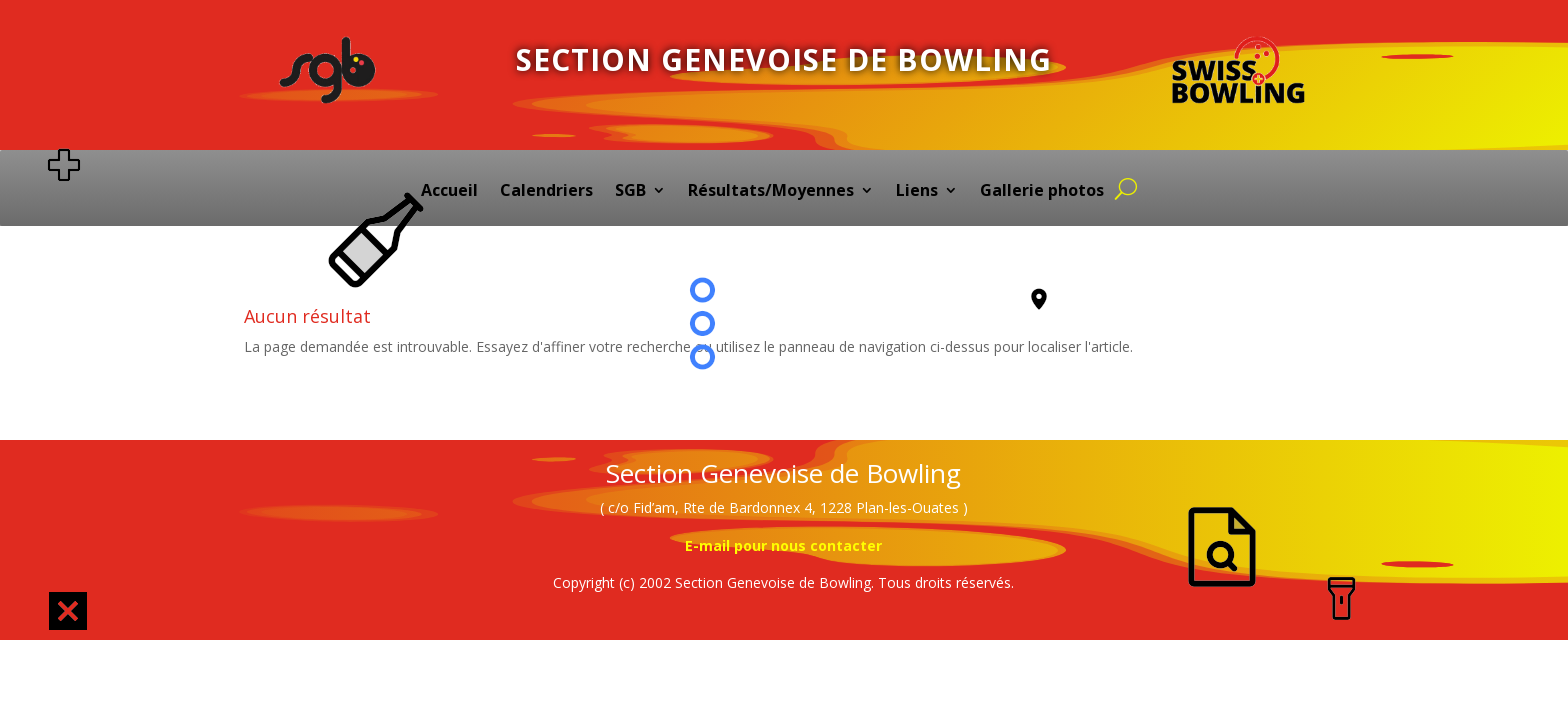 This screenshot has width=1568, height=720. Describe the element at coordinates (1039, 299) in the screenshot. I see `view or set a location on the map` at that location.